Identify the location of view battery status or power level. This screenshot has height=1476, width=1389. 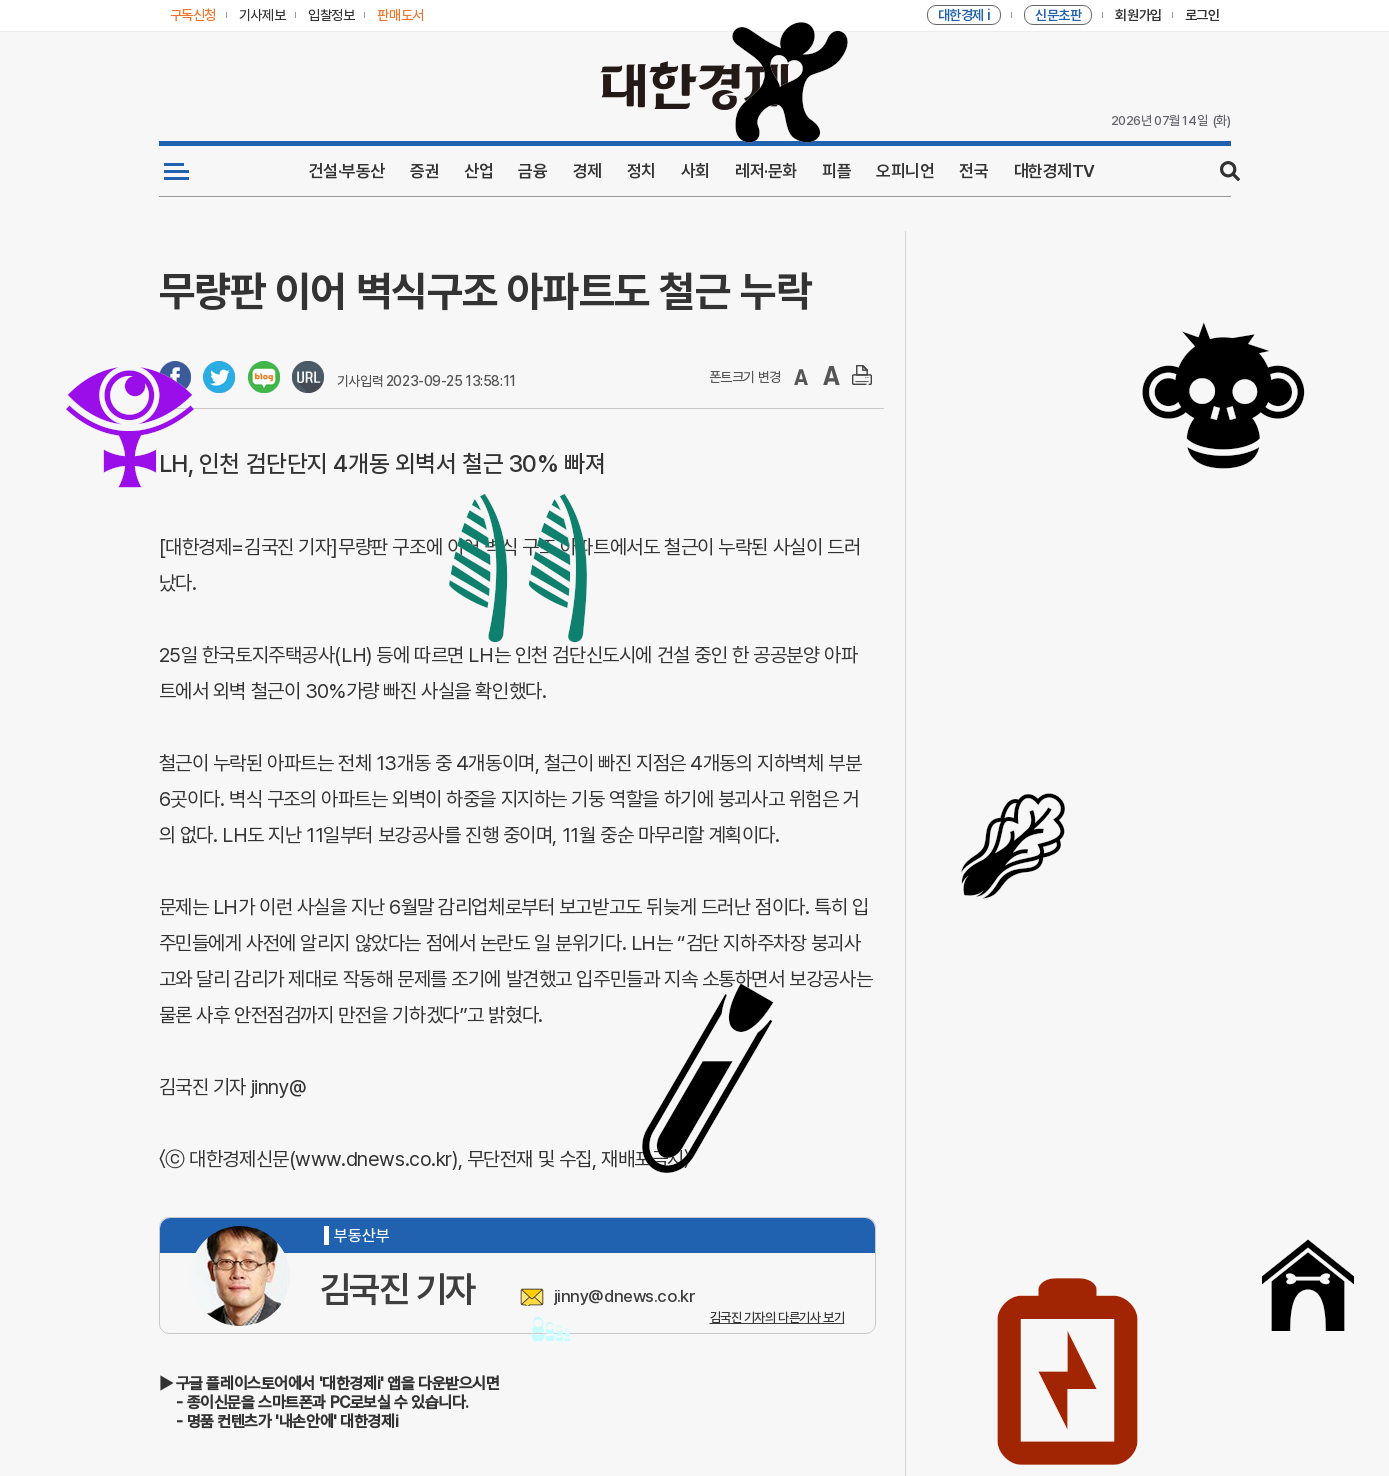
(1067, 1371).